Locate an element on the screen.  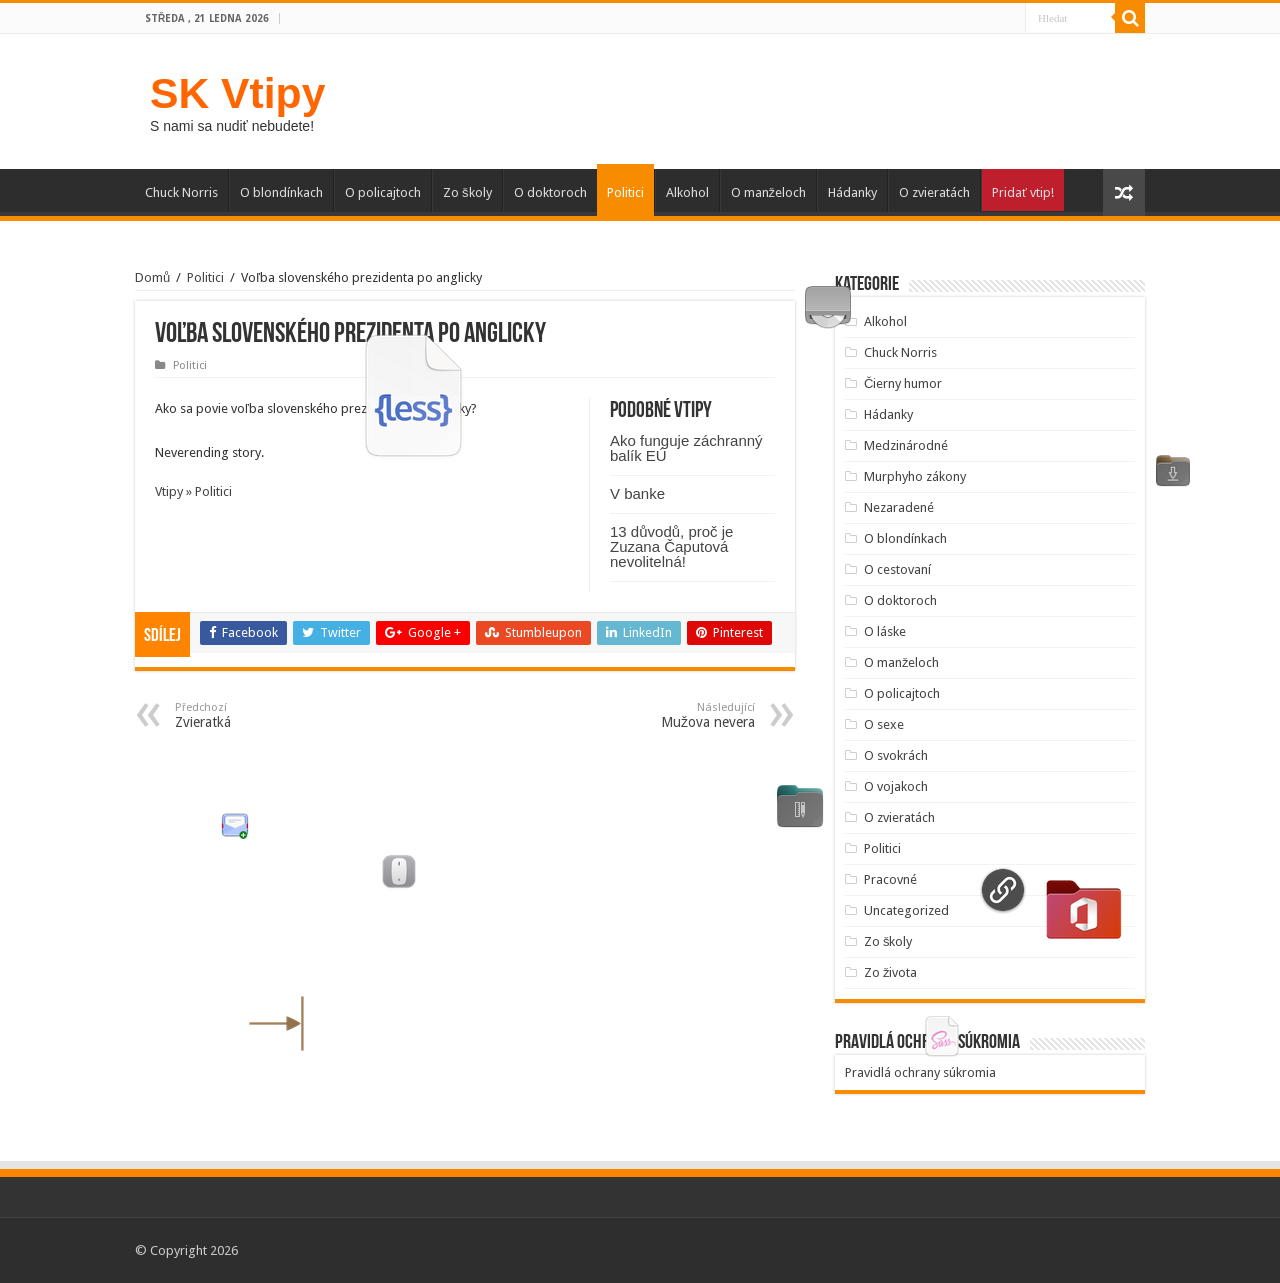
indicates a sass stylesheet file is located at coordinates (942, 1036).